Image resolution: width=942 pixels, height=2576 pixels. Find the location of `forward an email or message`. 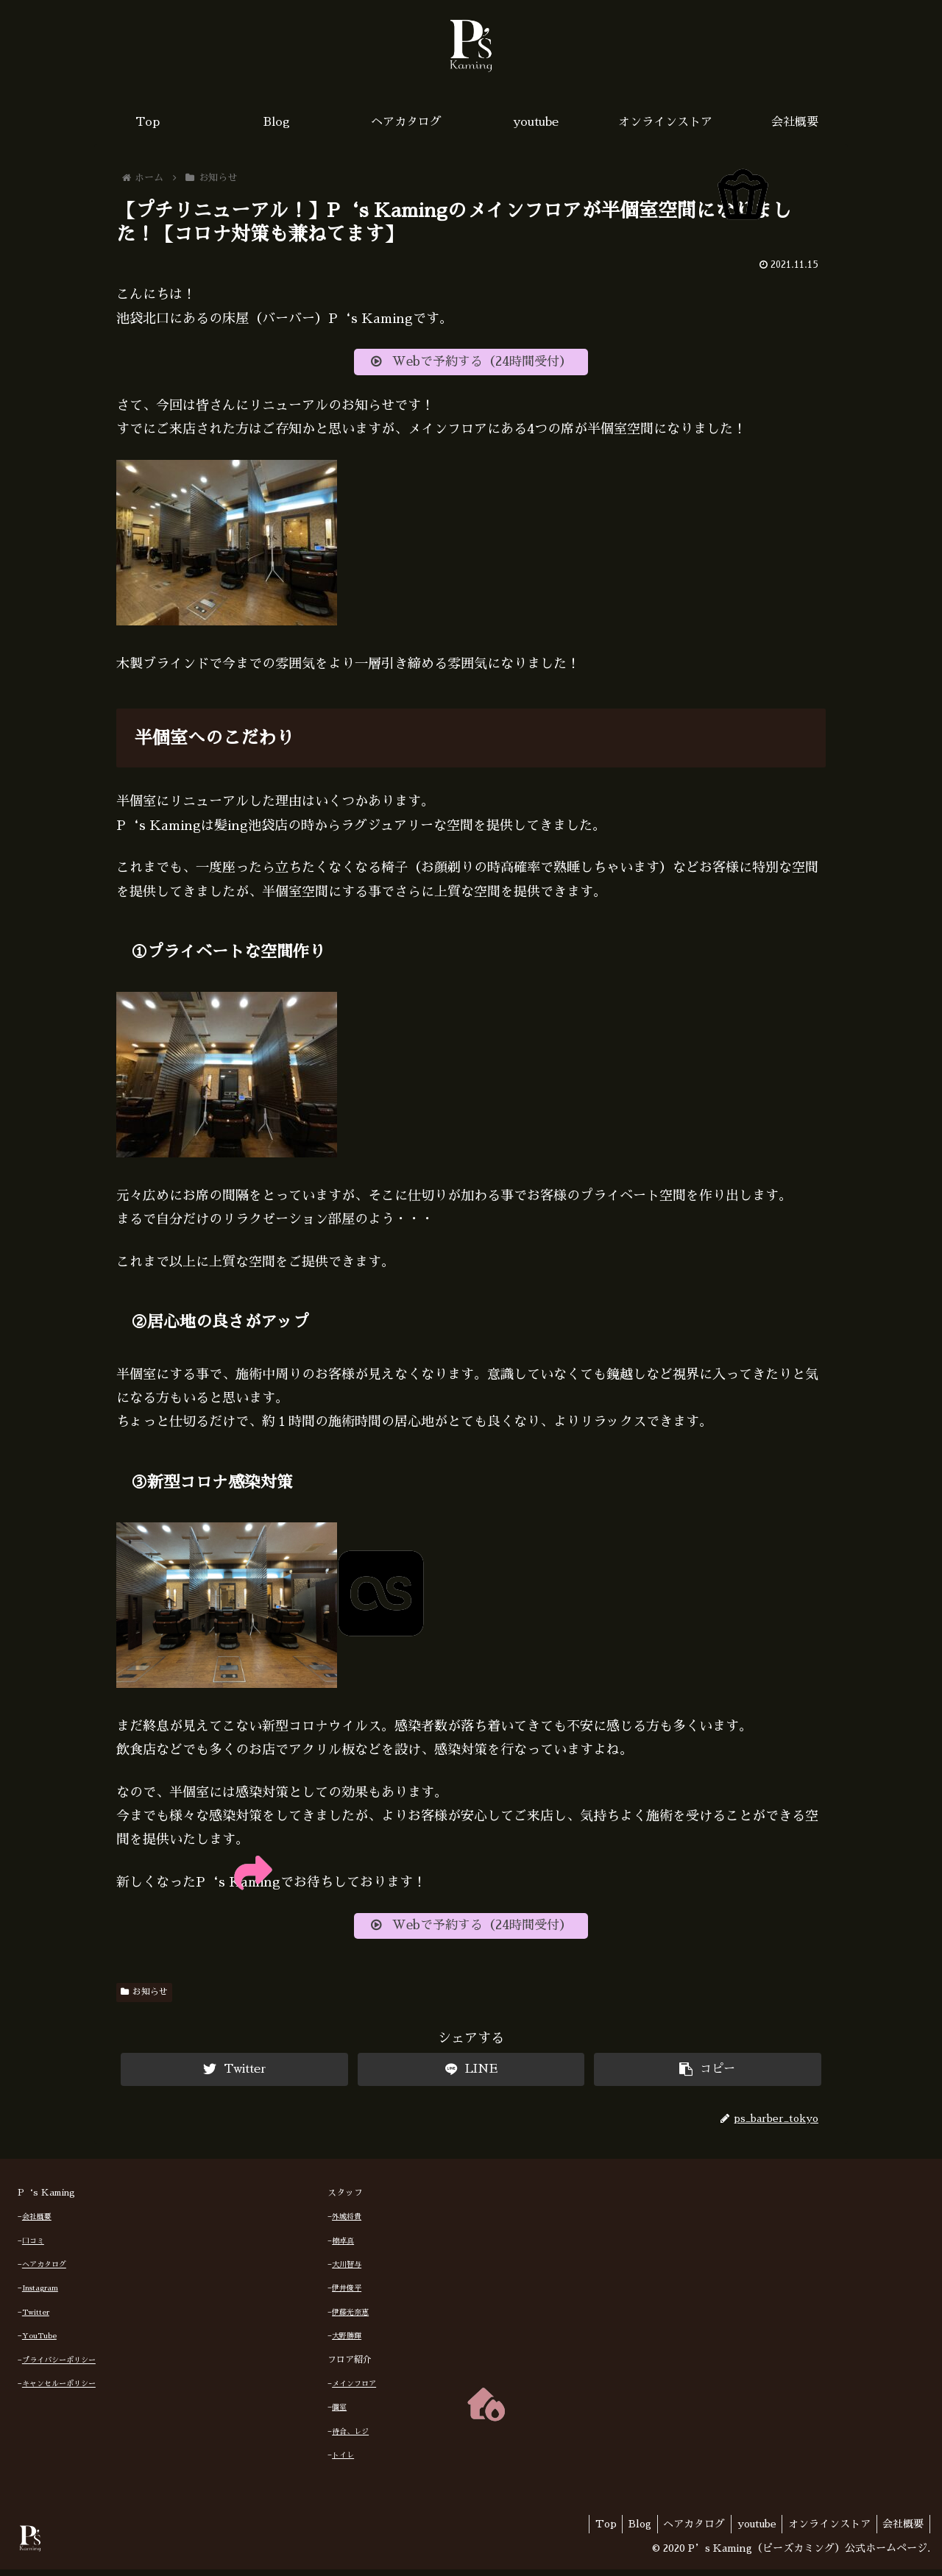

forward an email or message is located at coordinates (253, 1873).